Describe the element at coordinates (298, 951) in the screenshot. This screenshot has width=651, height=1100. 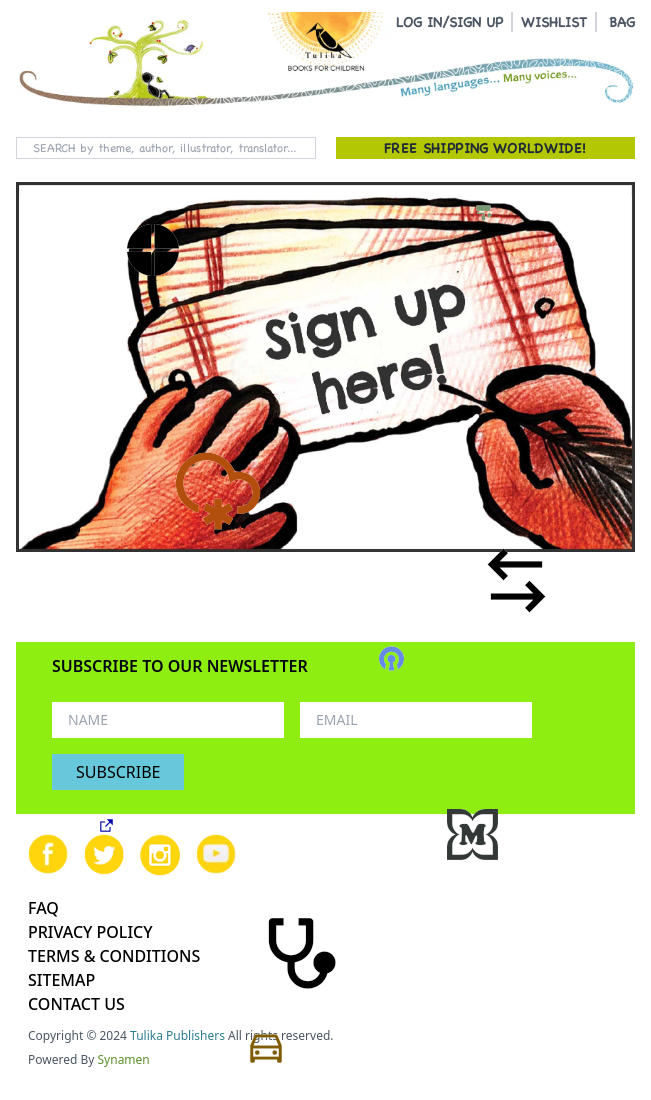
I see `access health or medical features` at that location.